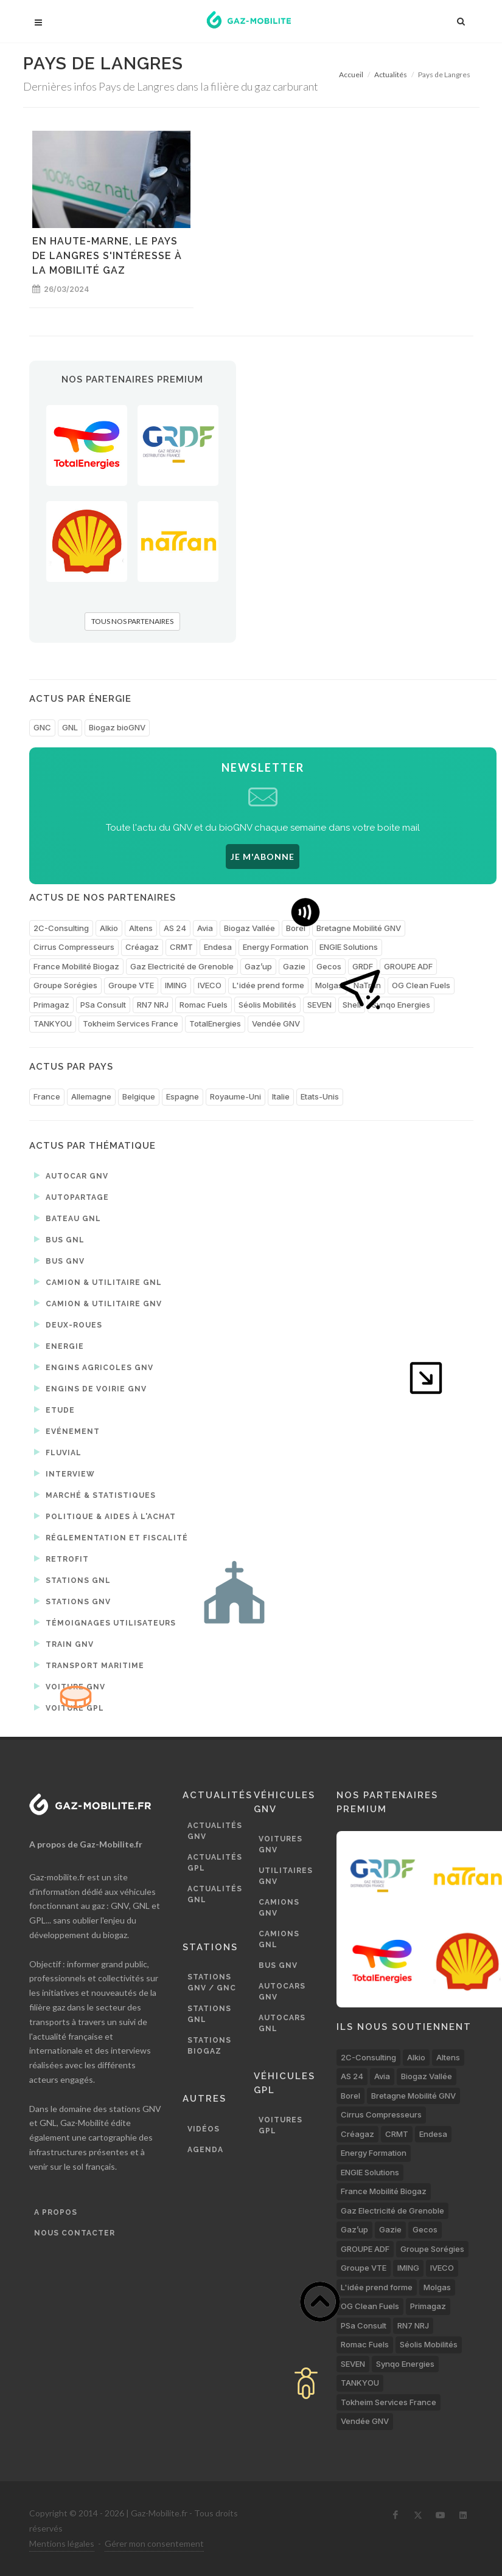  What do you see at coordinates (234, 1596) in the screenshot?
I see `view nearby churches or places of worship` at bounding box center [234, 1596].